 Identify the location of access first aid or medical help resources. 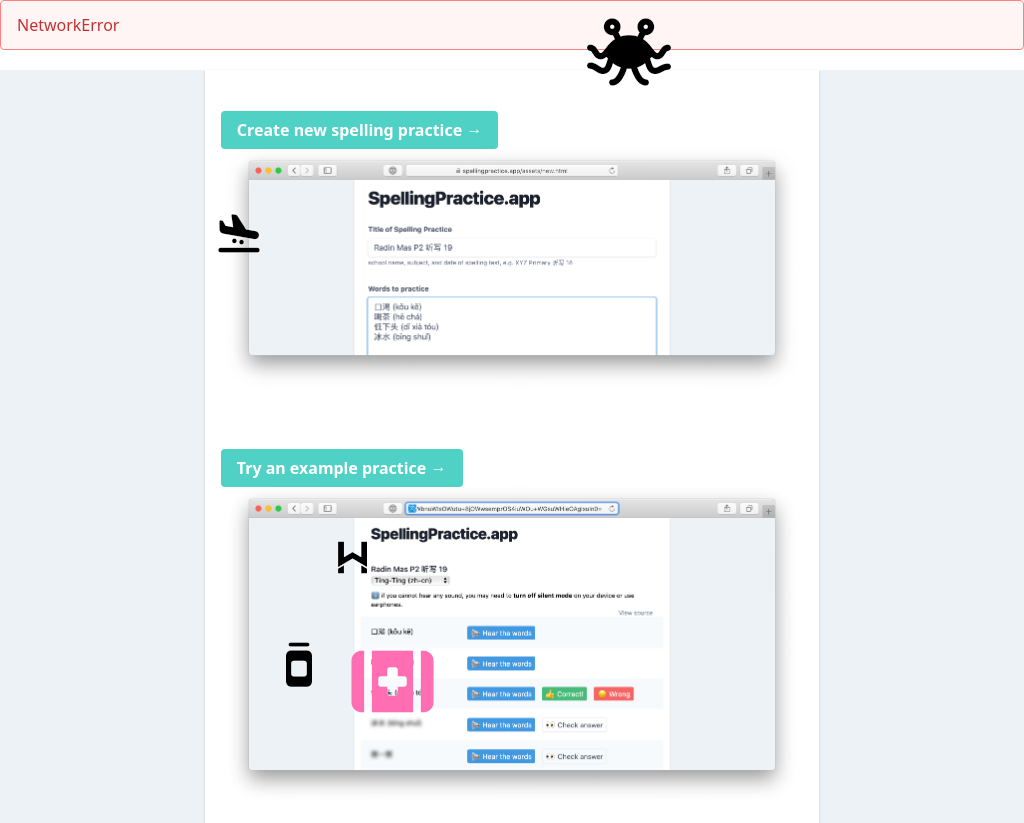
(392, 681).